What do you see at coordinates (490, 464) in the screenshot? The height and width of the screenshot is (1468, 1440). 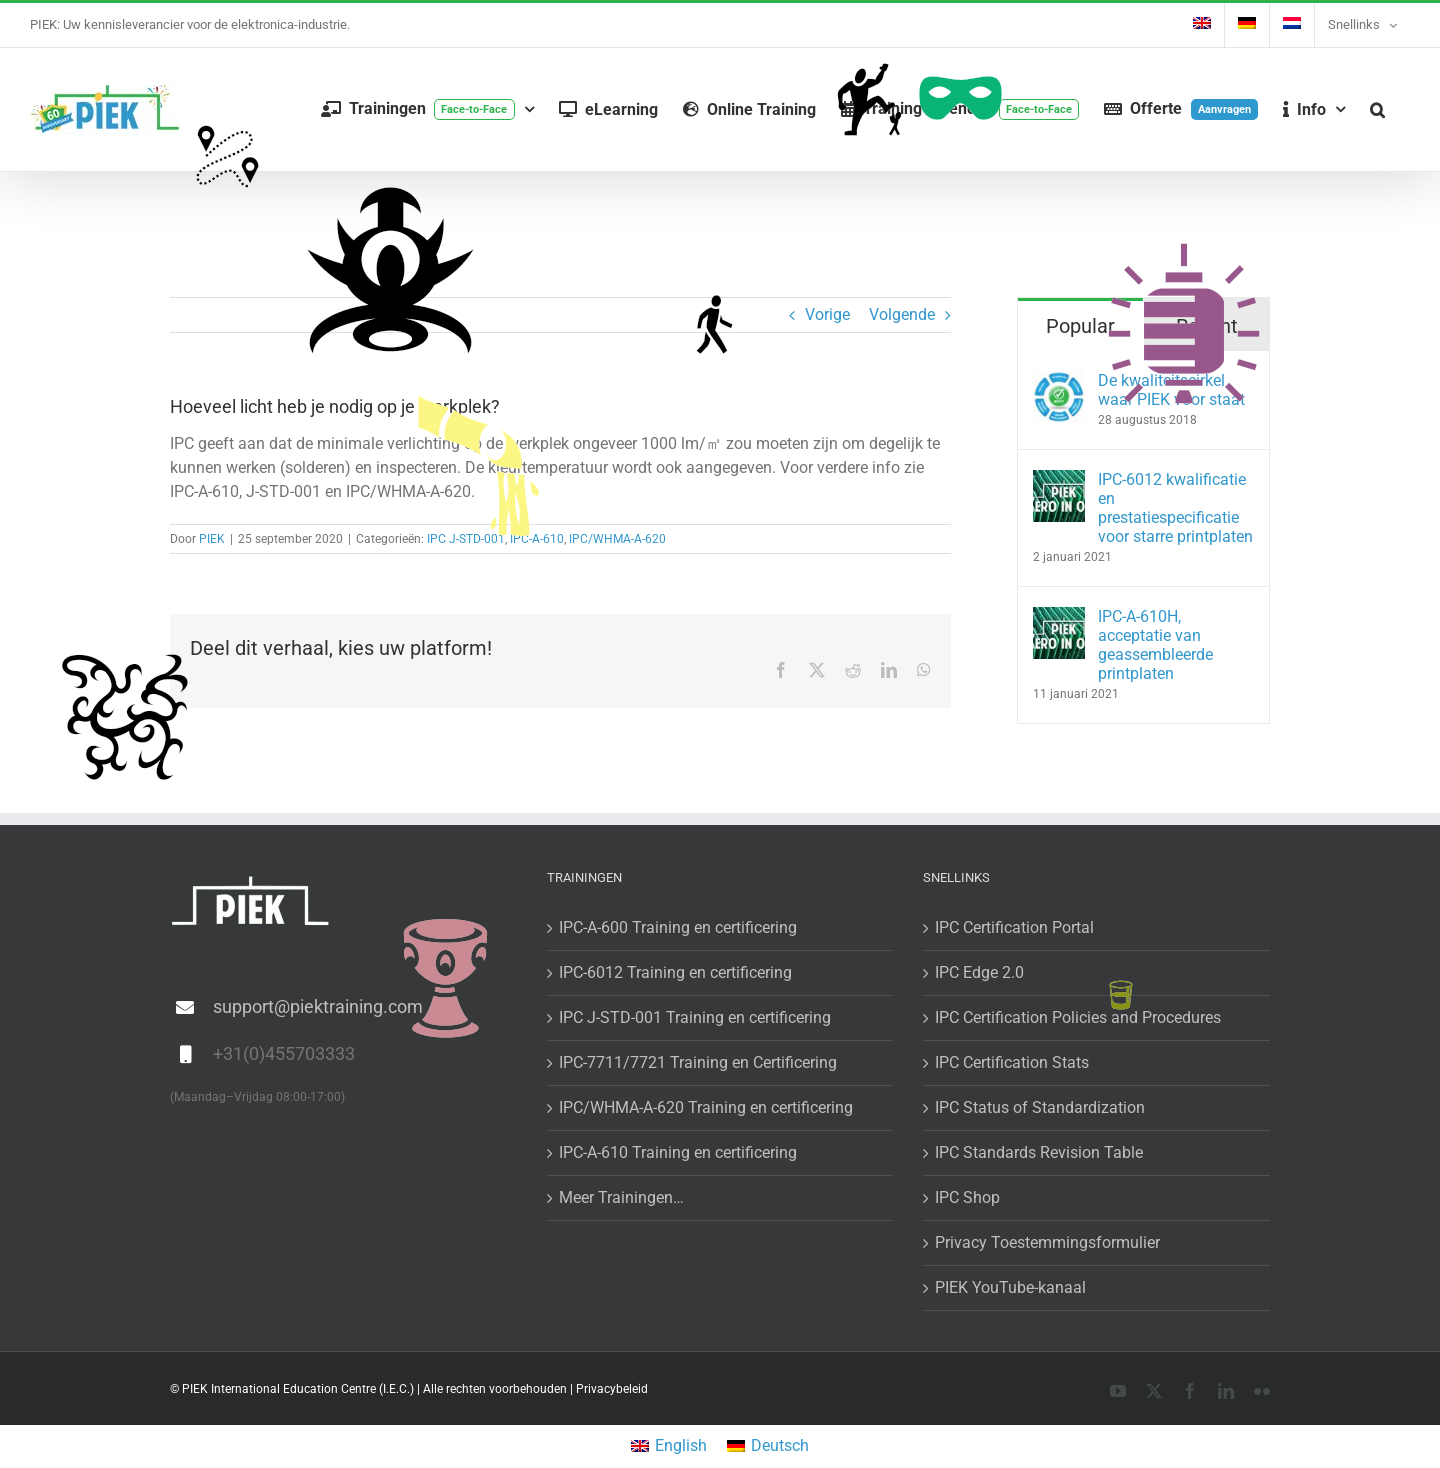 I see `zen garden or relaxation feature` at bounding box center [490, 464].